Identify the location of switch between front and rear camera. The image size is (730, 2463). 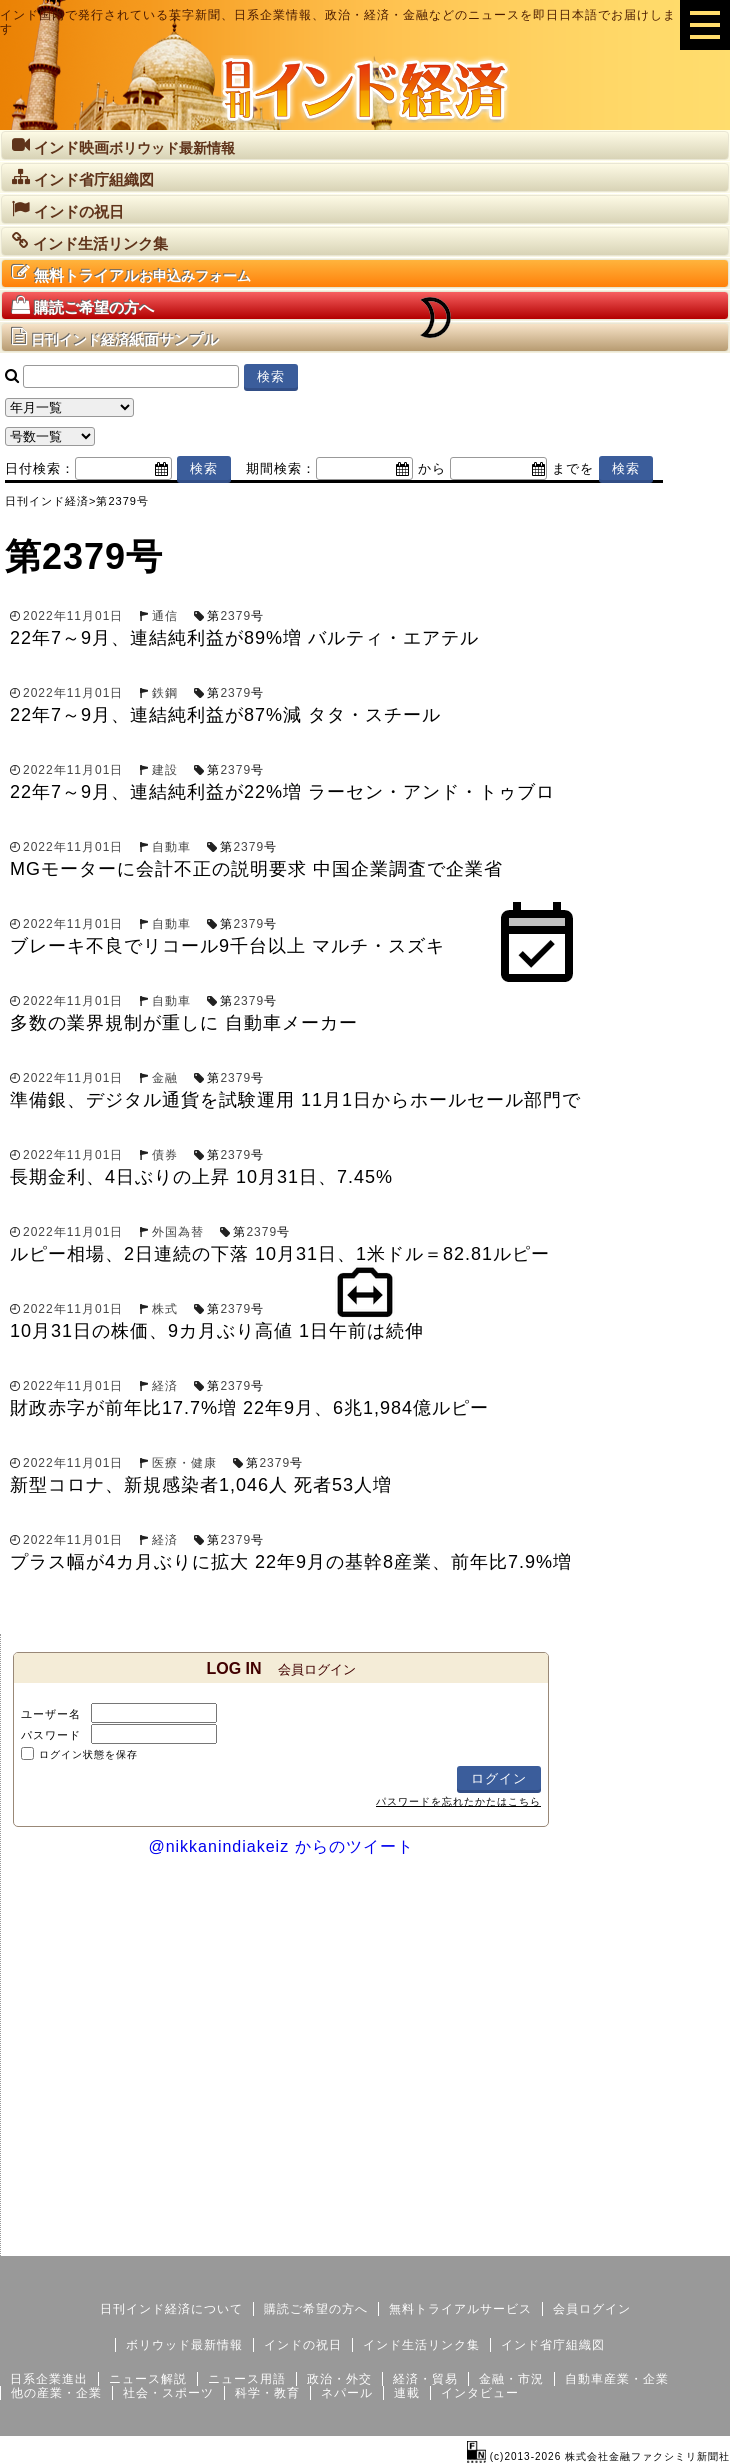
(365, 1295).